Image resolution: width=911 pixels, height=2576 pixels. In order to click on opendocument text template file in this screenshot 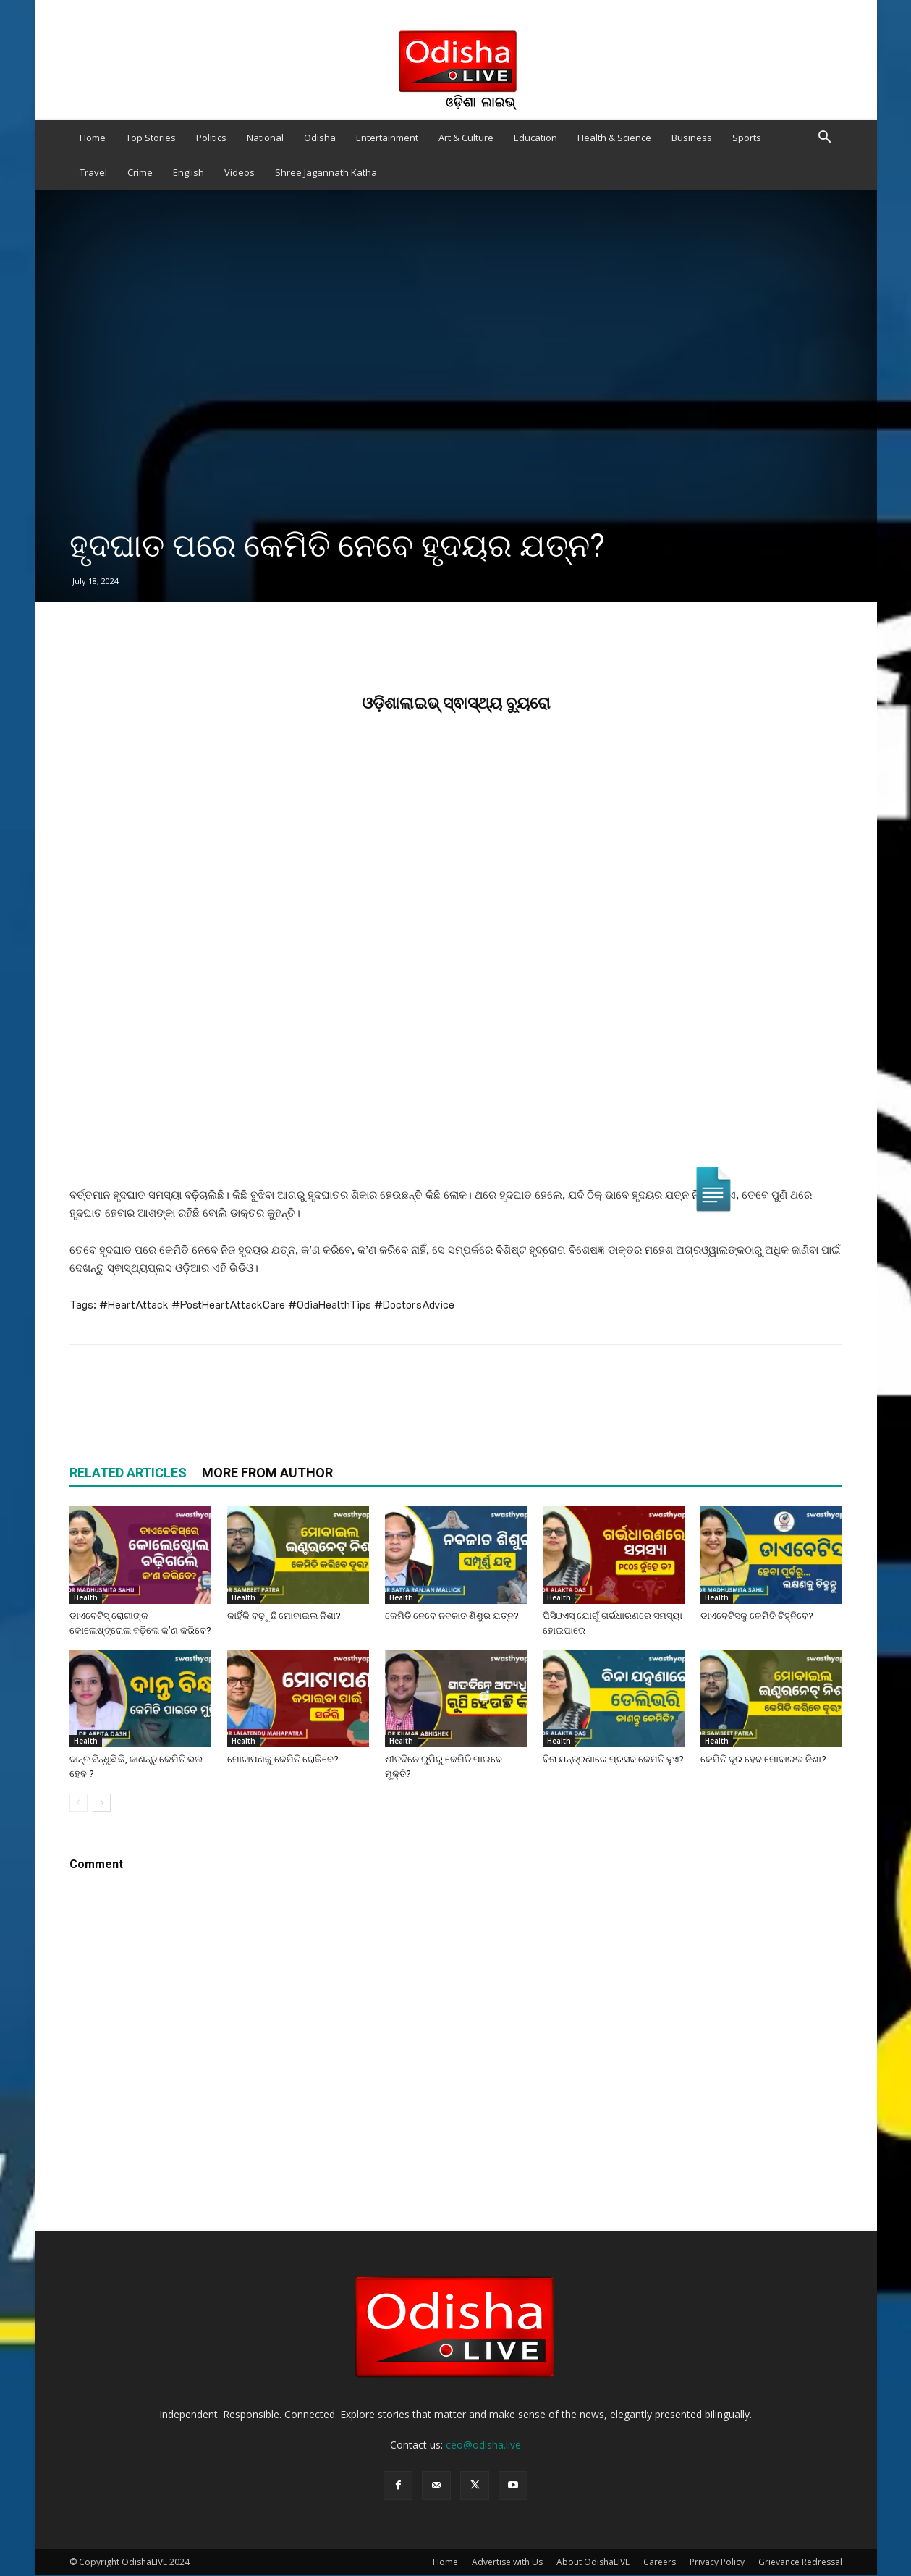, I will do `click(713, 1190)`.